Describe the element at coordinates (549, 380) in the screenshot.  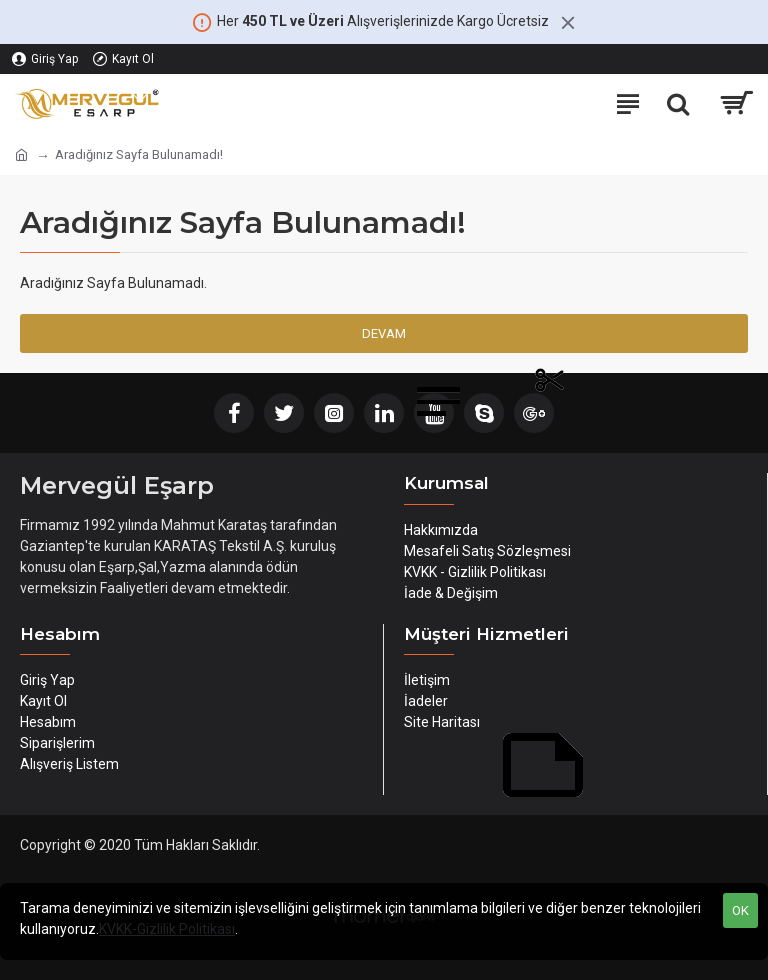
I see `cut selected content` at that location.